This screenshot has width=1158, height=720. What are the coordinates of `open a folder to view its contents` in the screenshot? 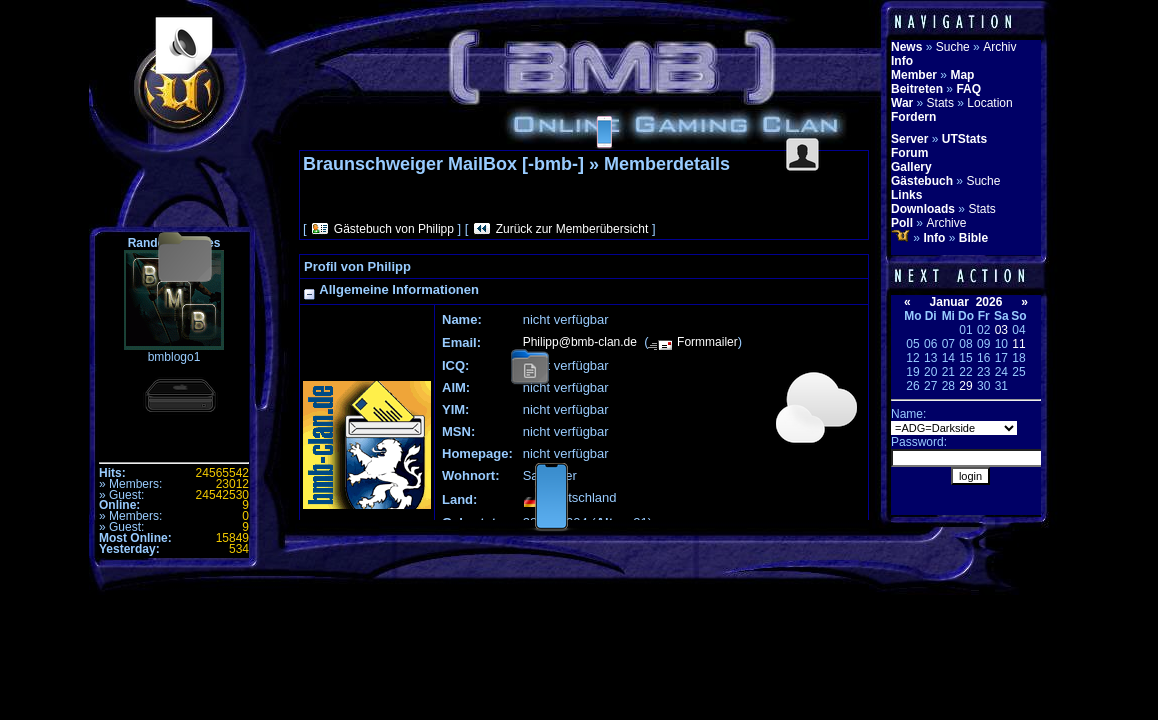 It's located at (185, 257).